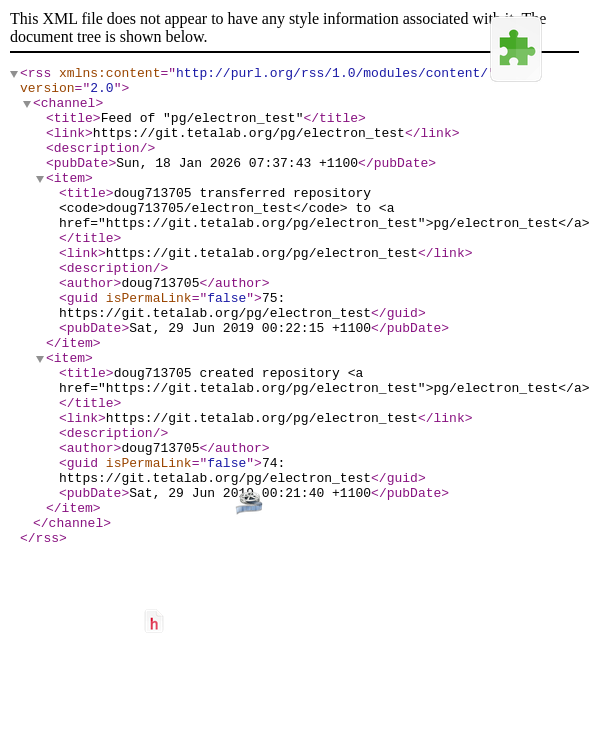 The width and height of the screenshot is (589, 750). What do you see at coordinates (154, 621) in the screenshot?
I see `c/c++ header file` at bounding box center [154, 621].